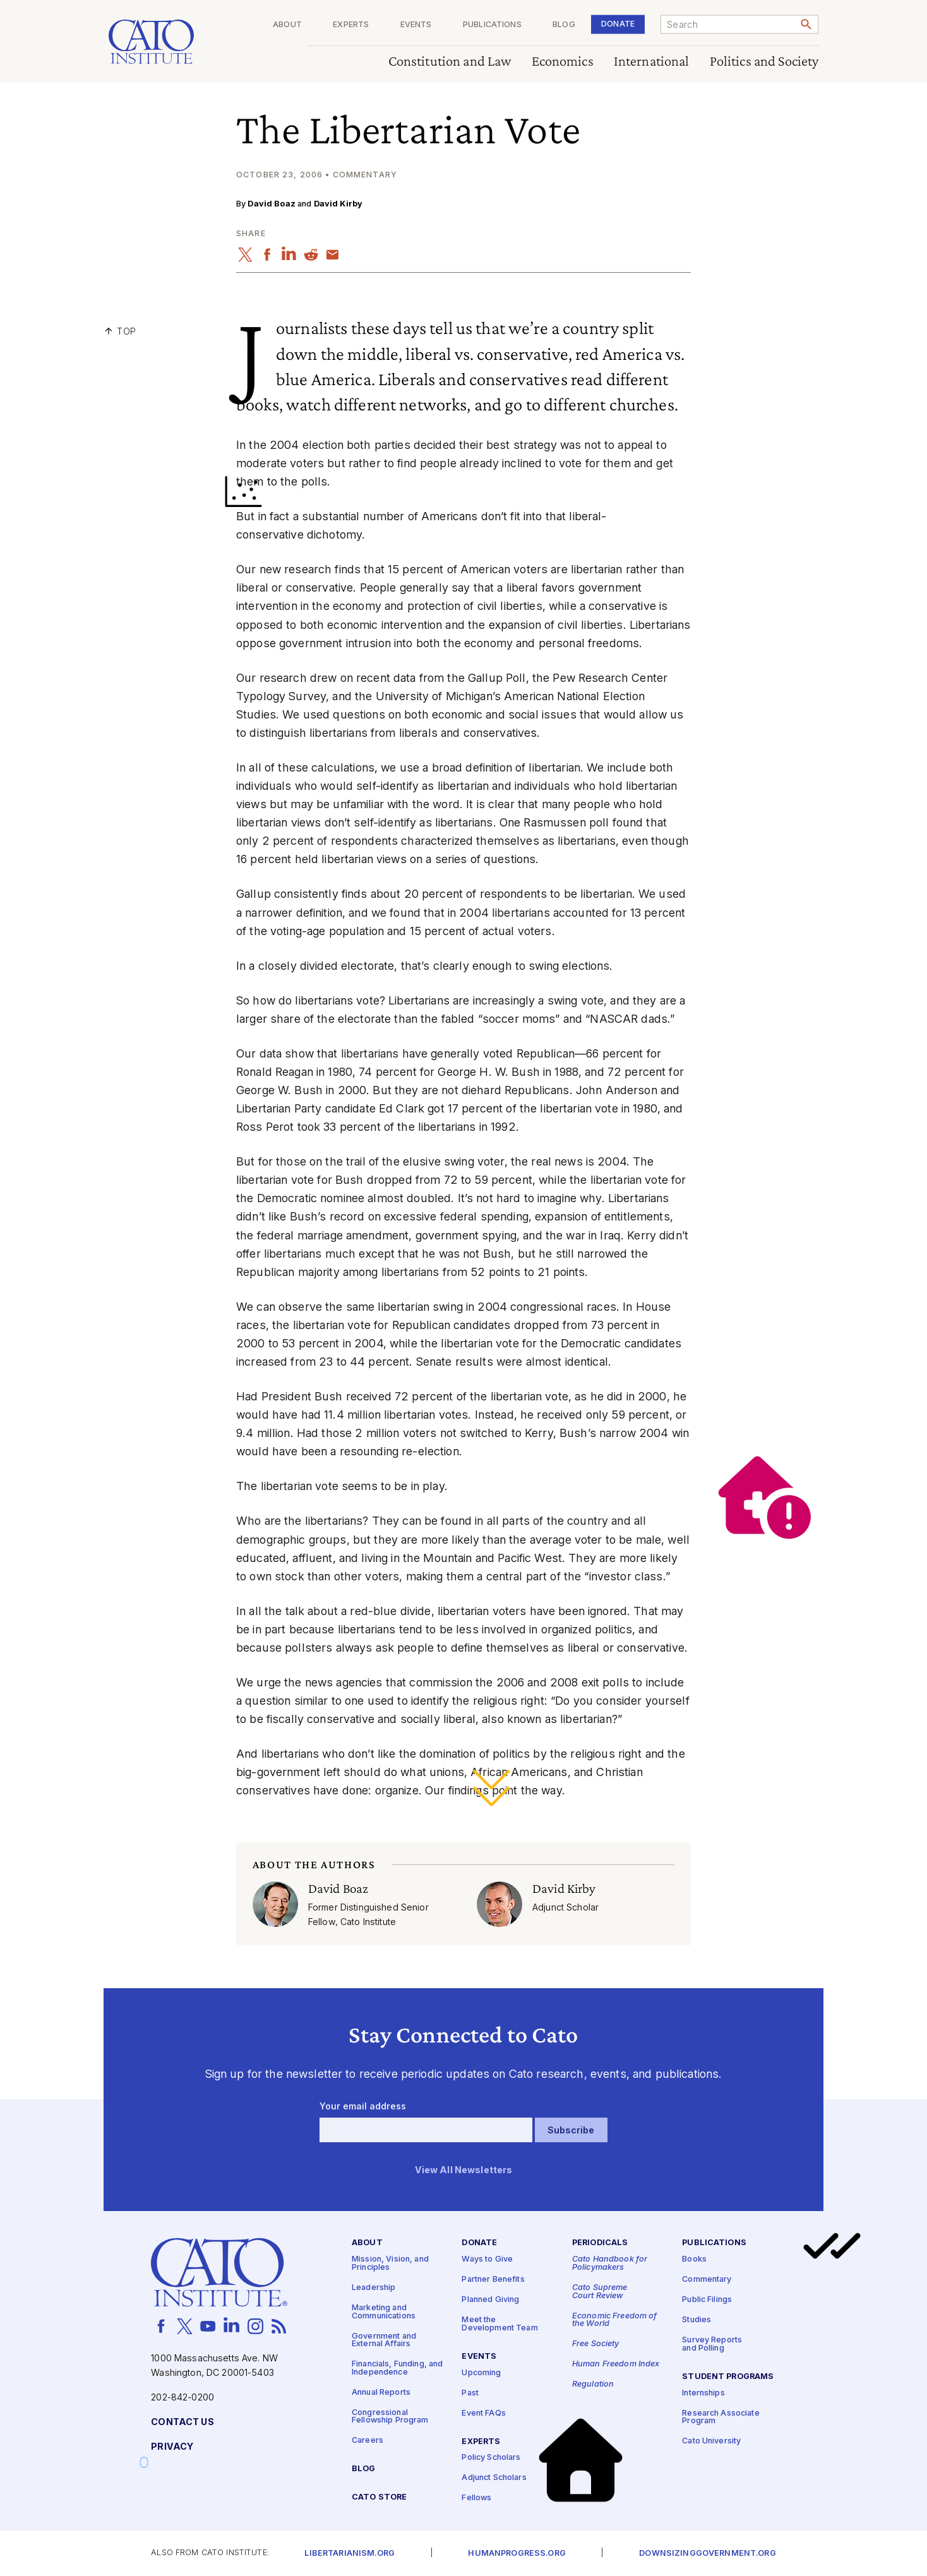  What do you see at coordinates (580, 2460) in the screenshot?
I see `navigate to home screen` at bounding box center [580, 2460].